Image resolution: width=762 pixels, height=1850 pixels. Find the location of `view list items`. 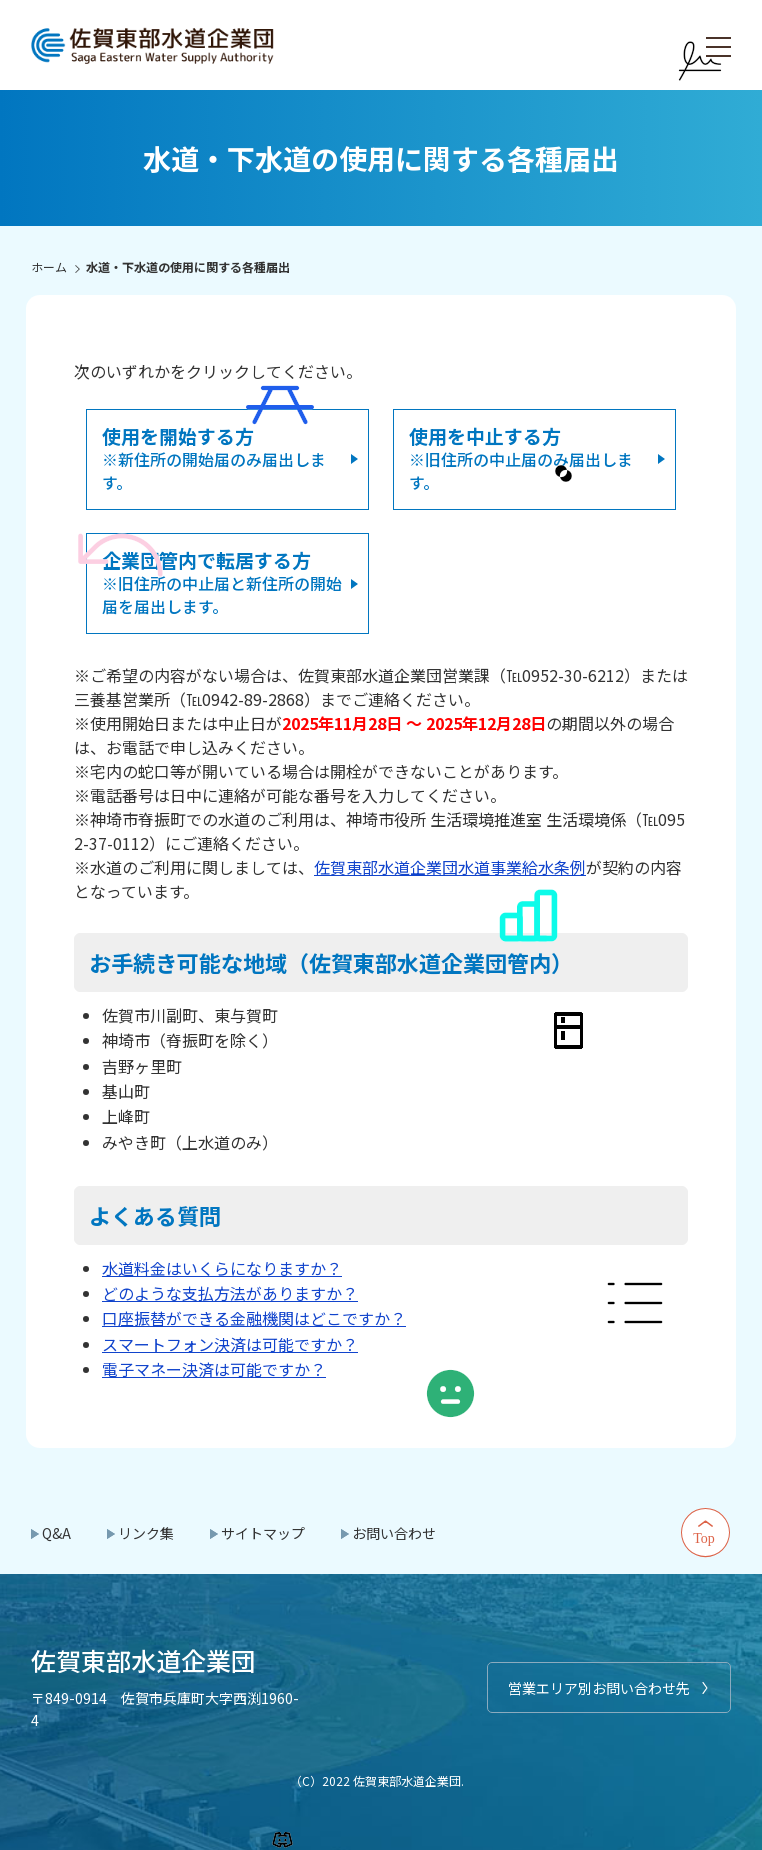

view list items is located at coordinates (635, 1303).